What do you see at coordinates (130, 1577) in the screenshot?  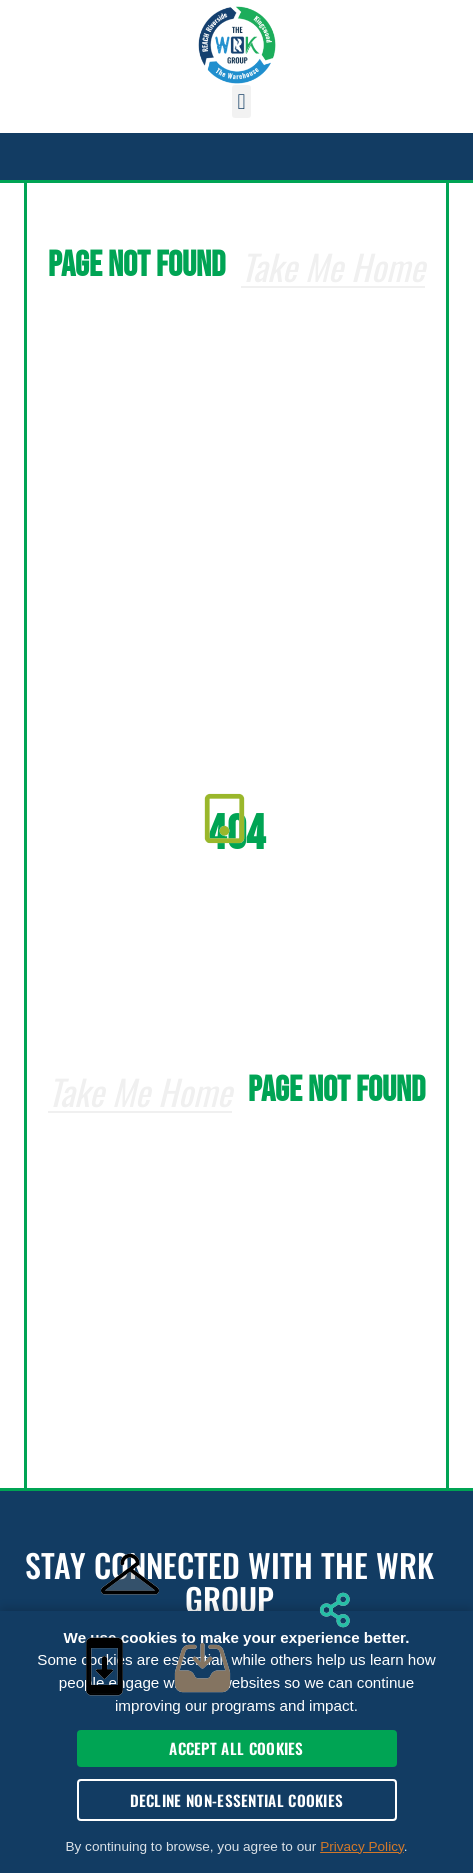 I see `access wardrobe or clothing options` at bounding box center [130, 1577].